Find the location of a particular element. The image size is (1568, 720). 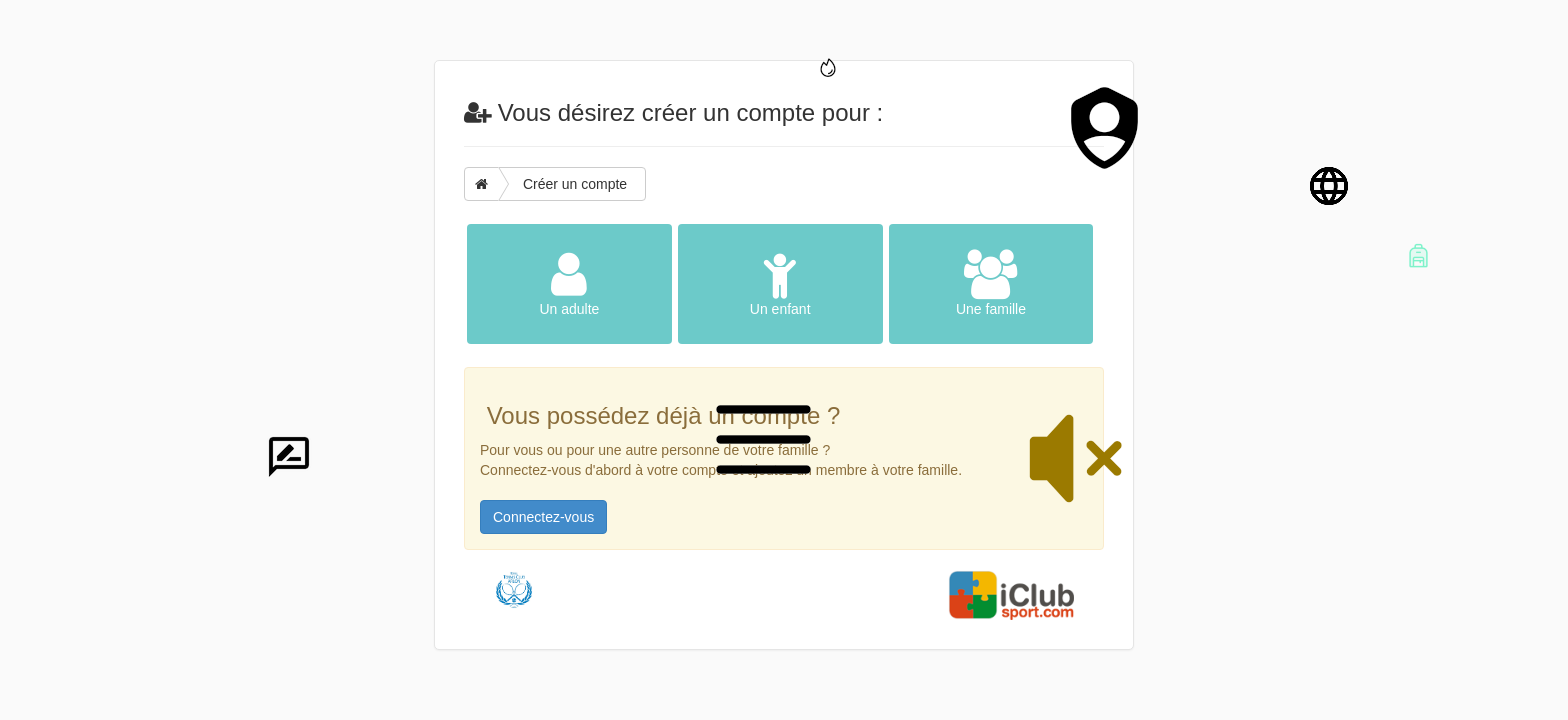

change language settings is located at coordinates (1329, 186).